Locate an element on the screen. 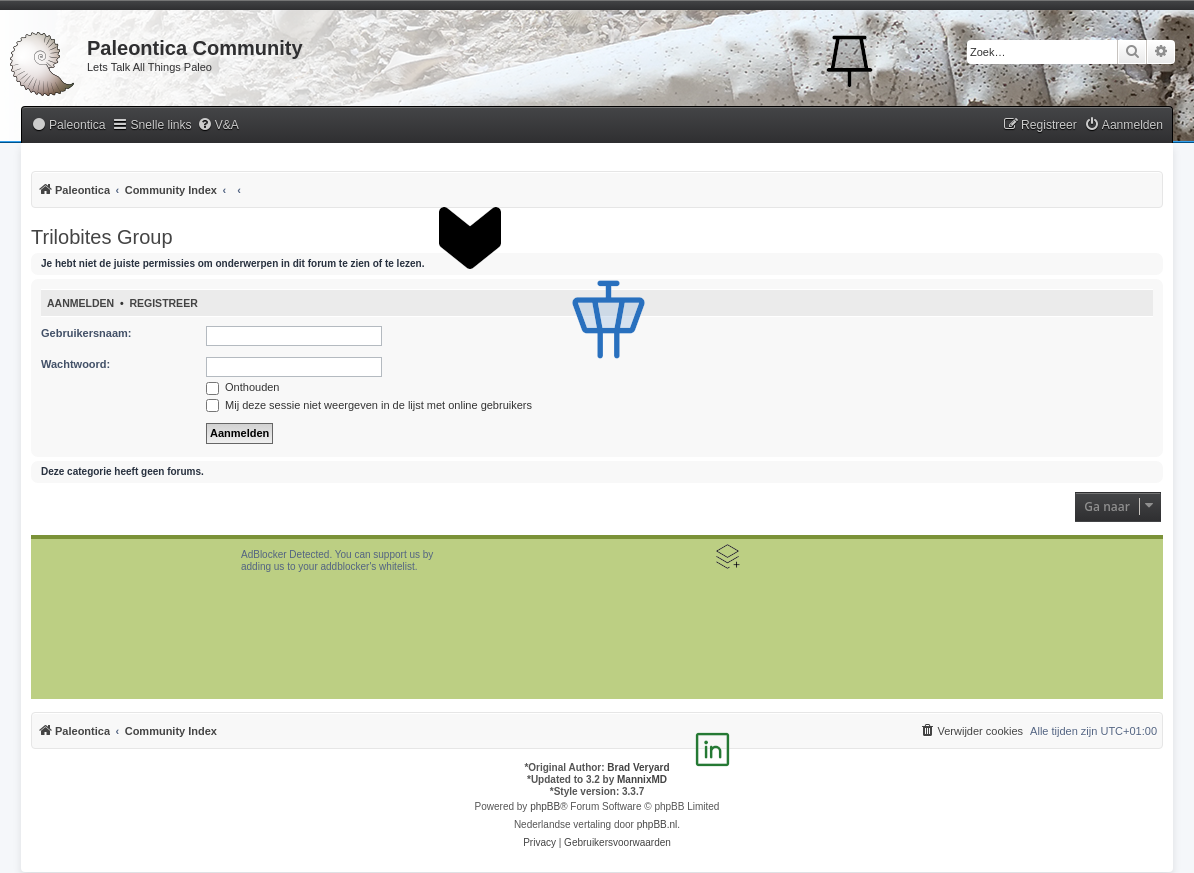 The width and height of the screenshot is (1194, 873). expand content or show more options is located at coordinates (470, 238).